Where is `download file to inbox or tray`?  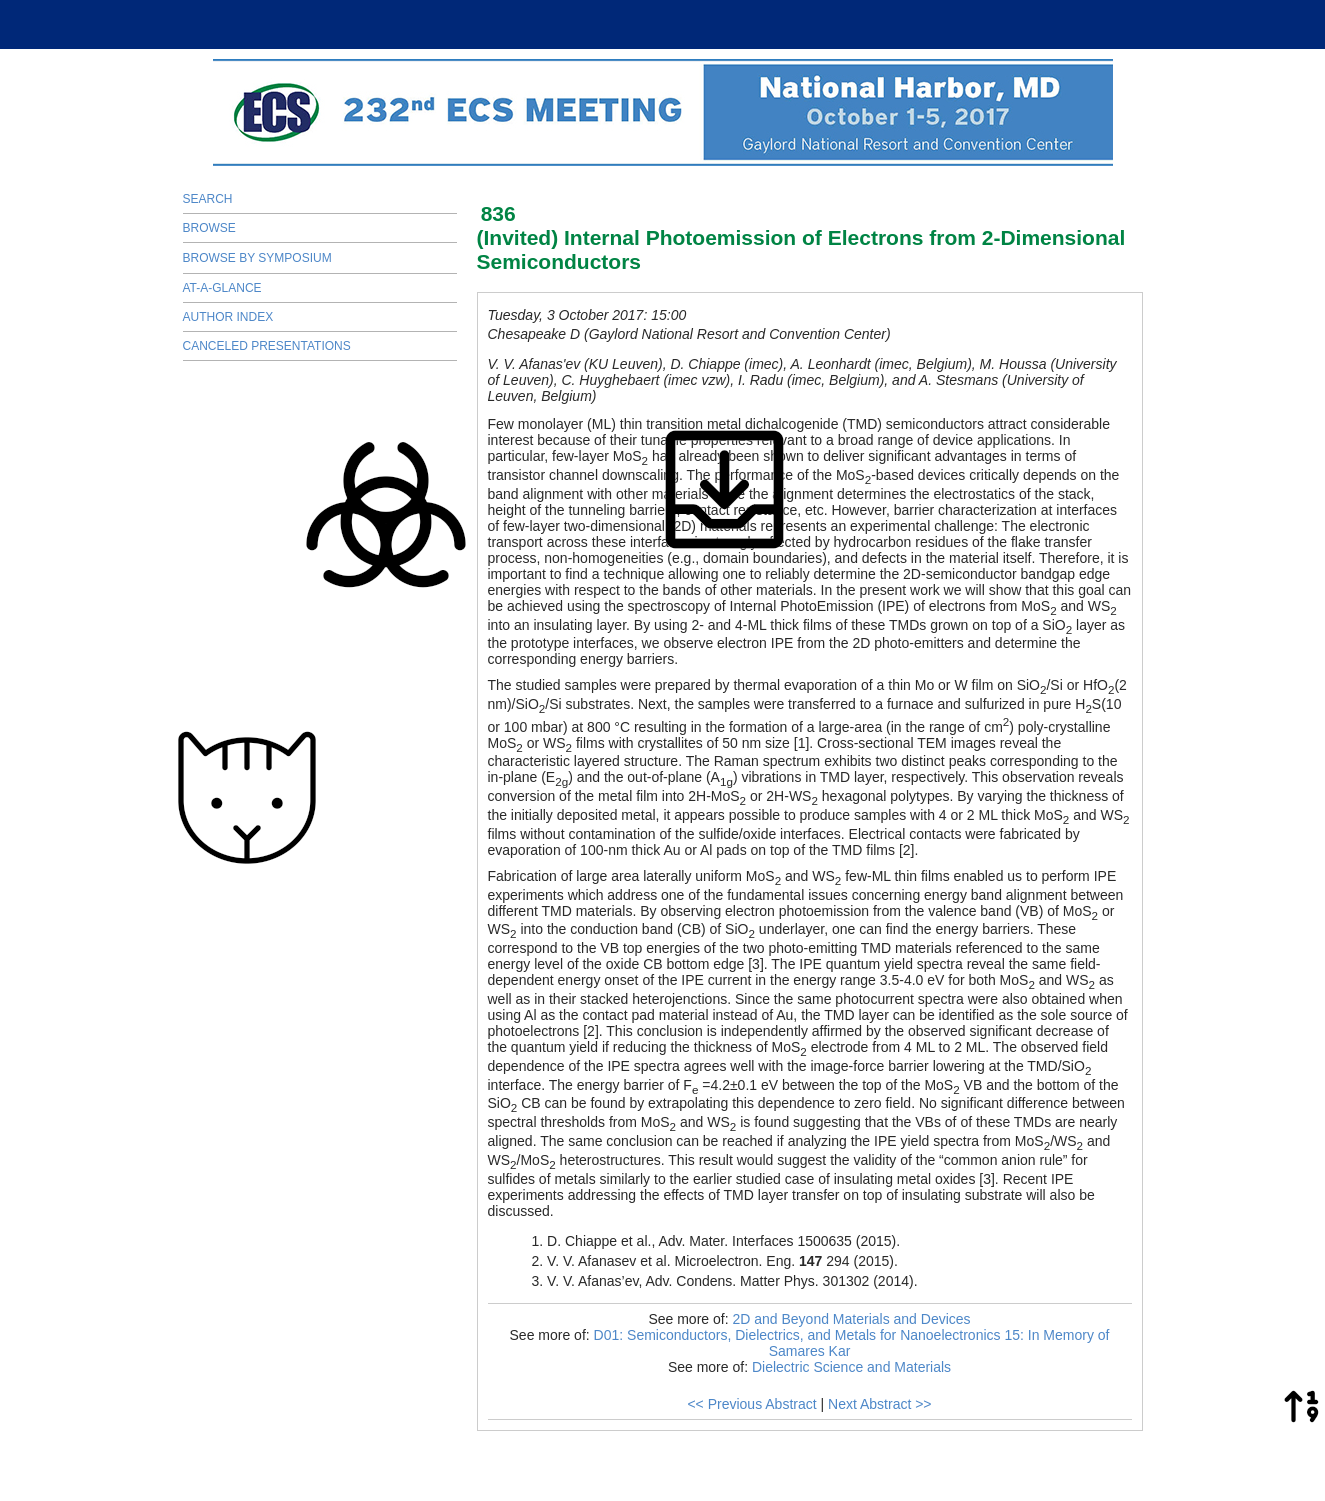 download file to inbox or tray is located at coordinates (724, 489).